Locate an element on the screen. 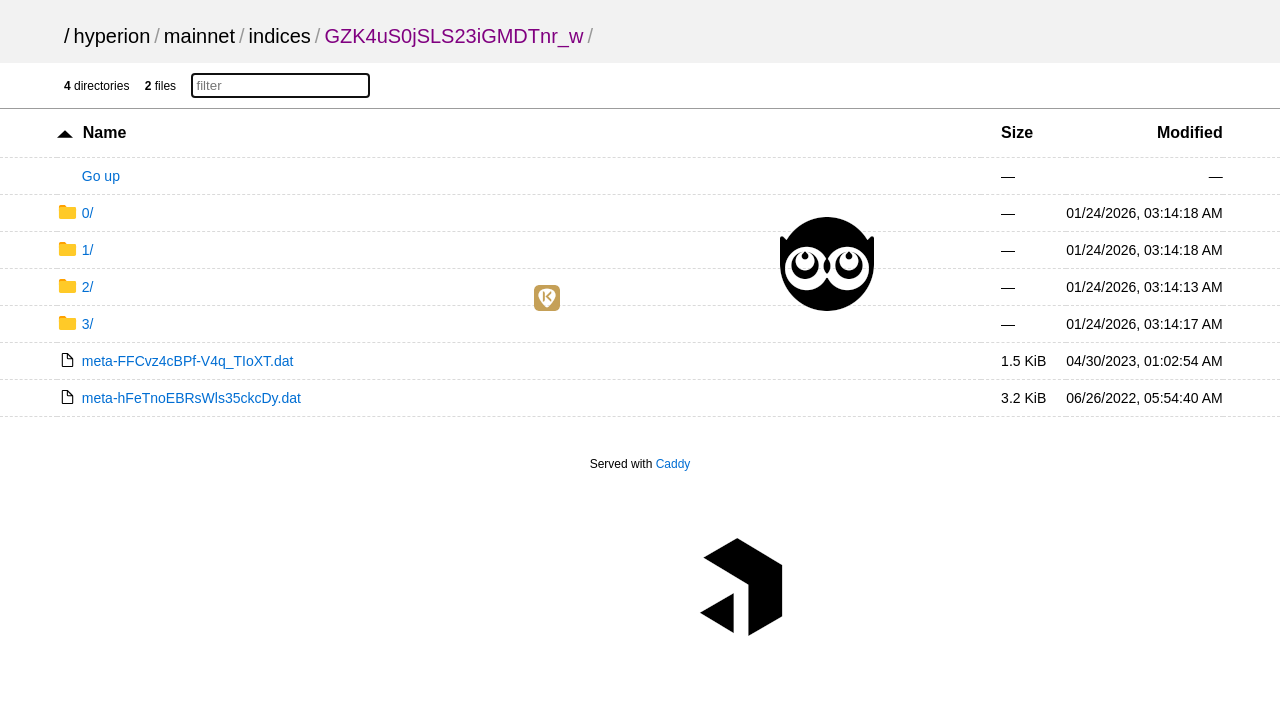 This screenshot has width=1280, height=720. open the klook travel booking app is located at coordinates (547, 298).